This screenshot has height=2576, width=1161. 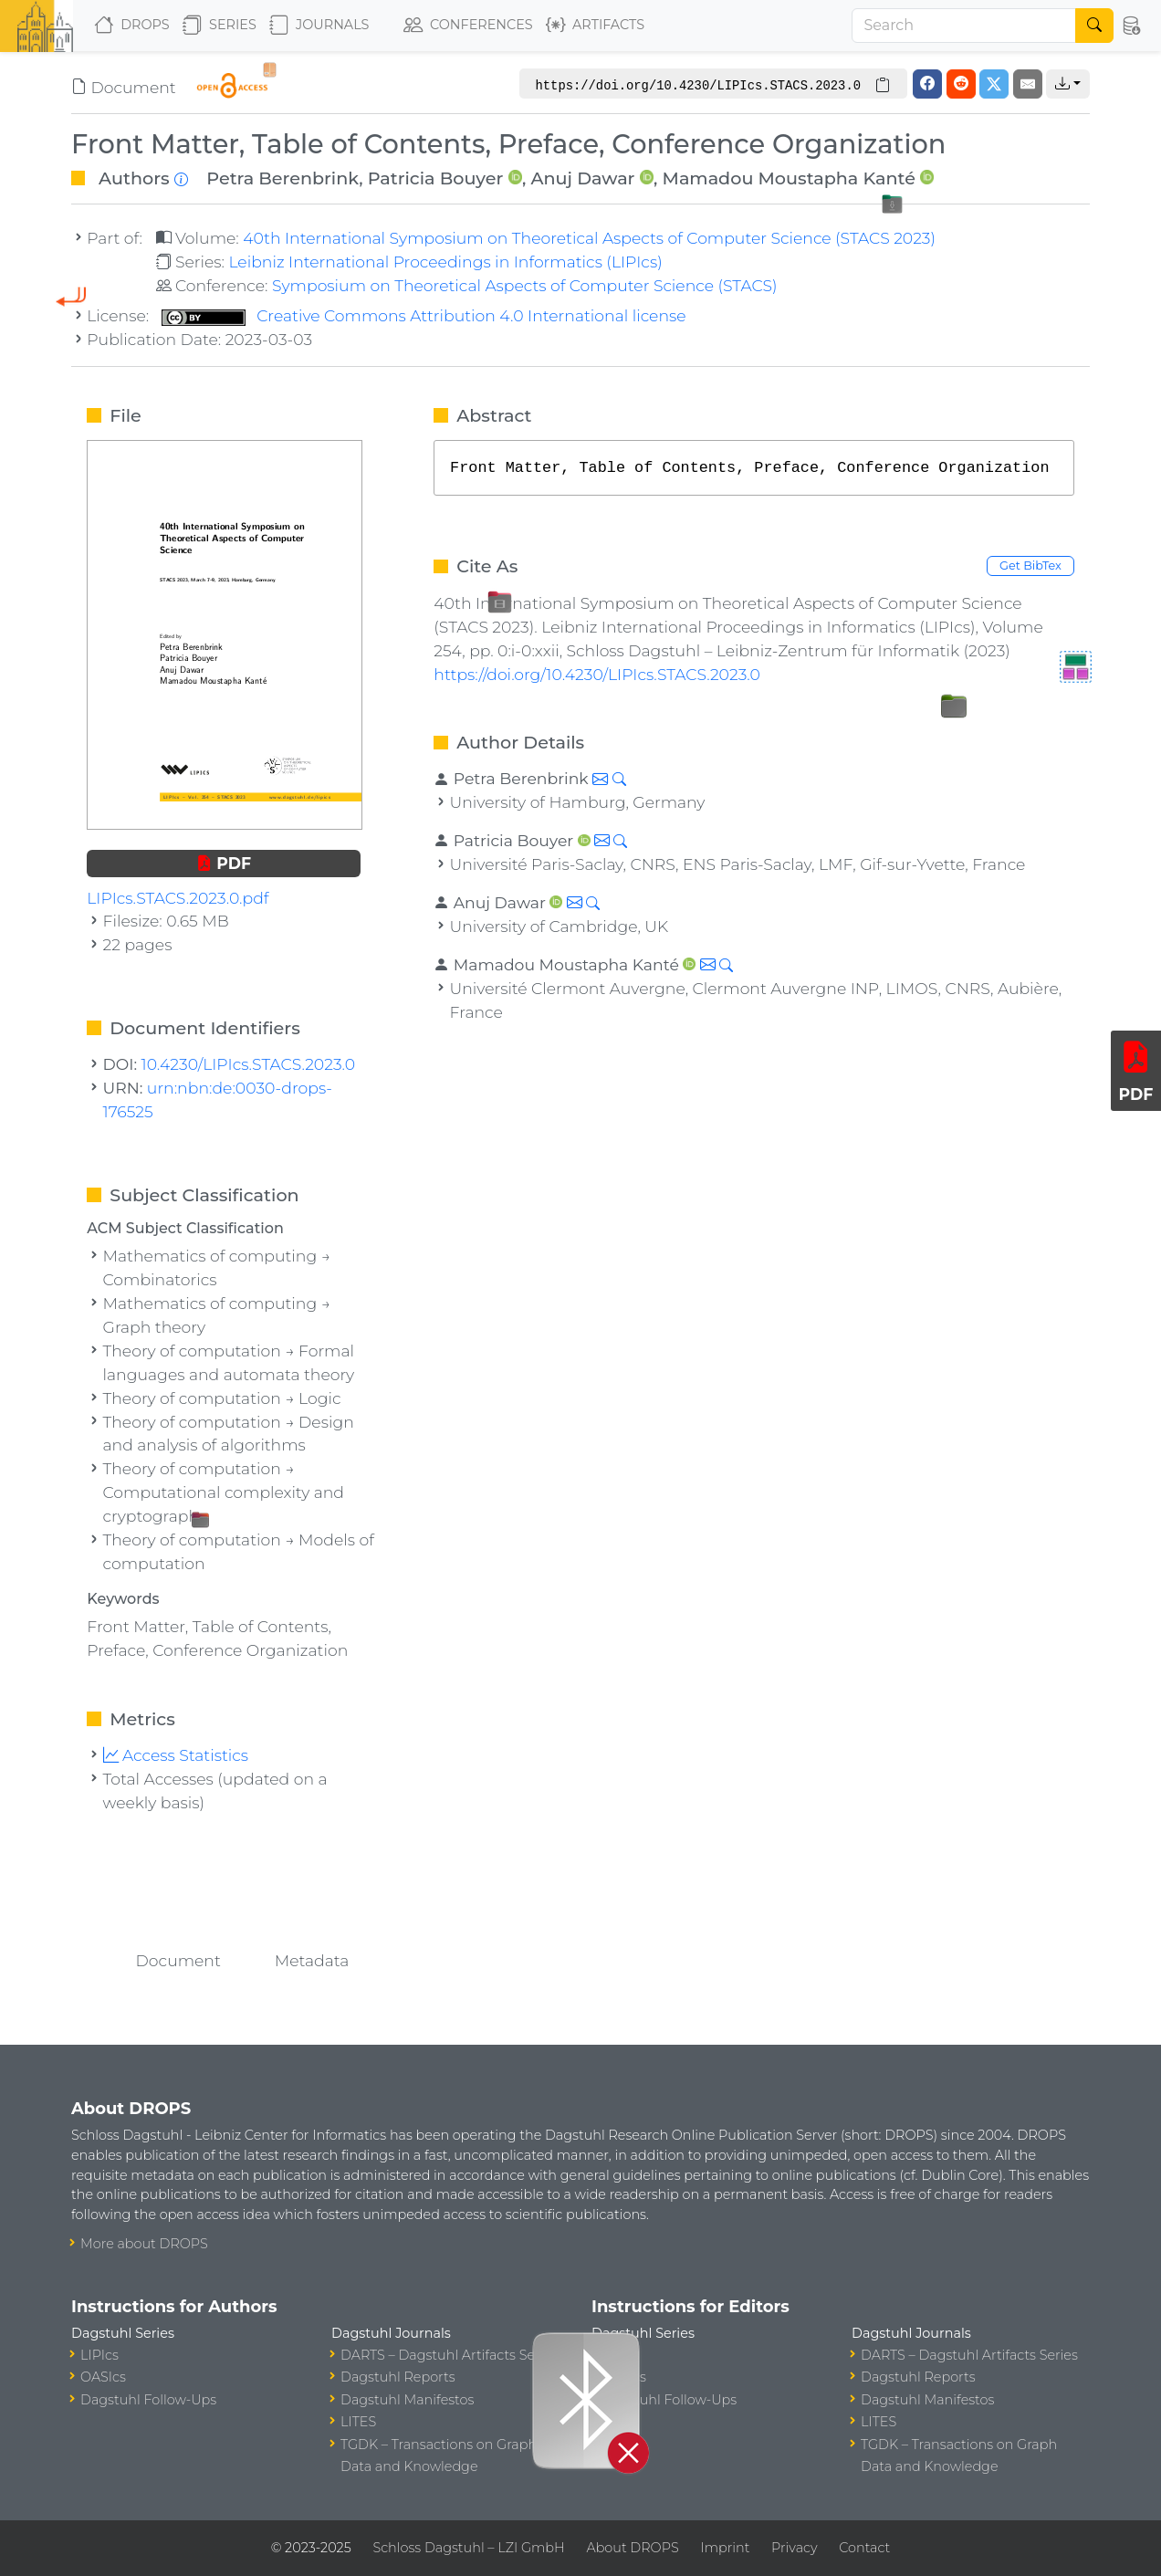 What do you see at coordinates (70, 295) in the screenshot?
I see `reply to all recipients of an email` at bounding box center [70, 295].